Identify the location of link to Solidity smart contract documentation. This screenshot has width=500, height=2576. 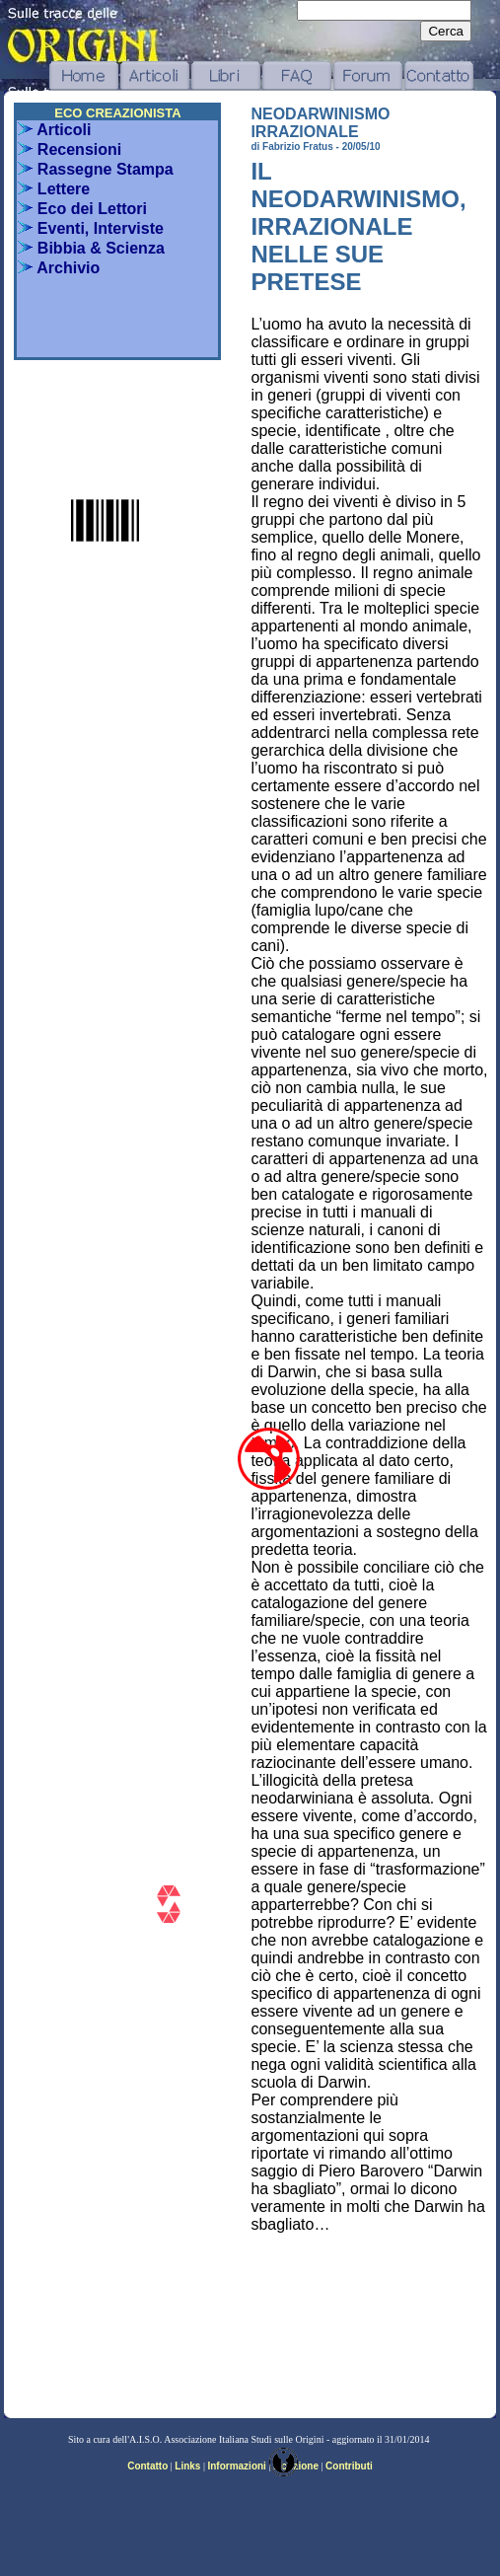
(169, 1904).